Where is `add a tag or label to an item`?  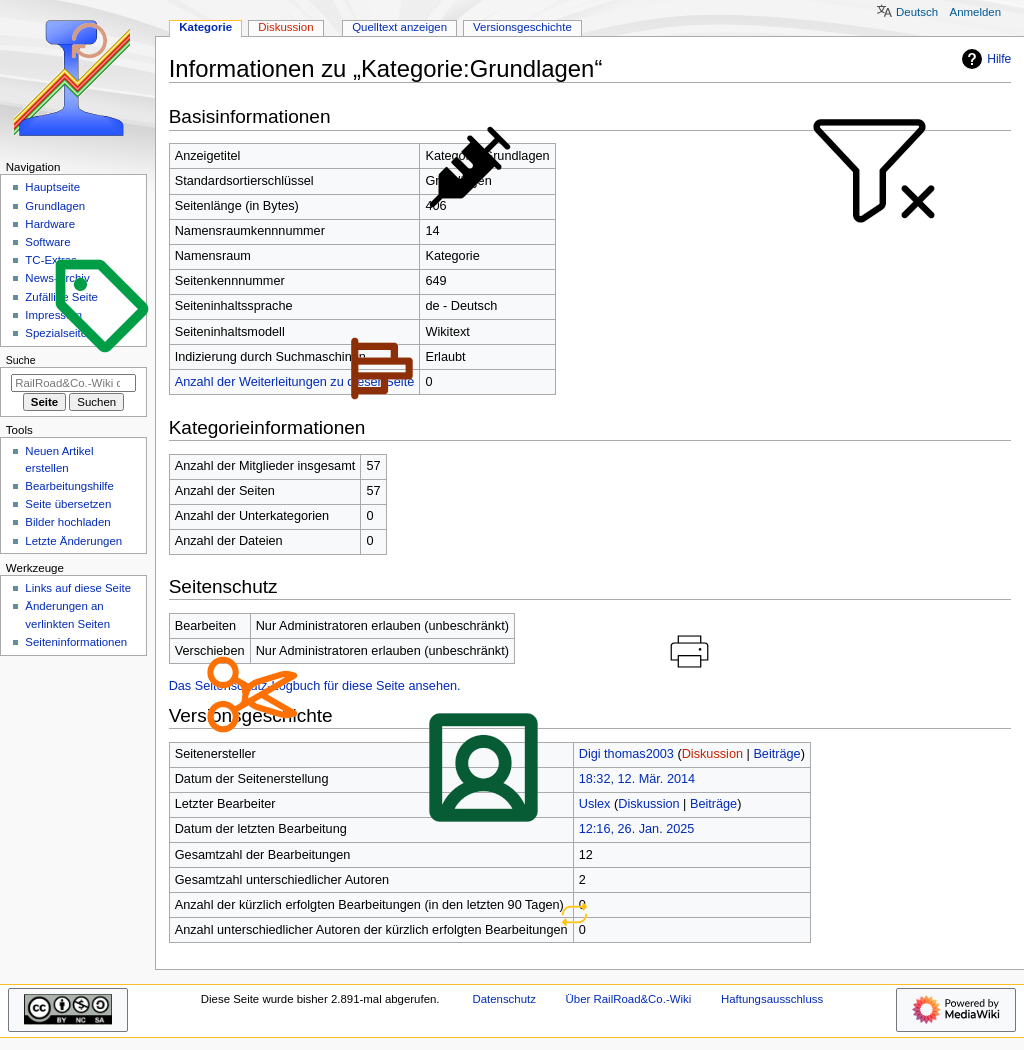 add a tag or label to an item is located at coordinates (97, 301).